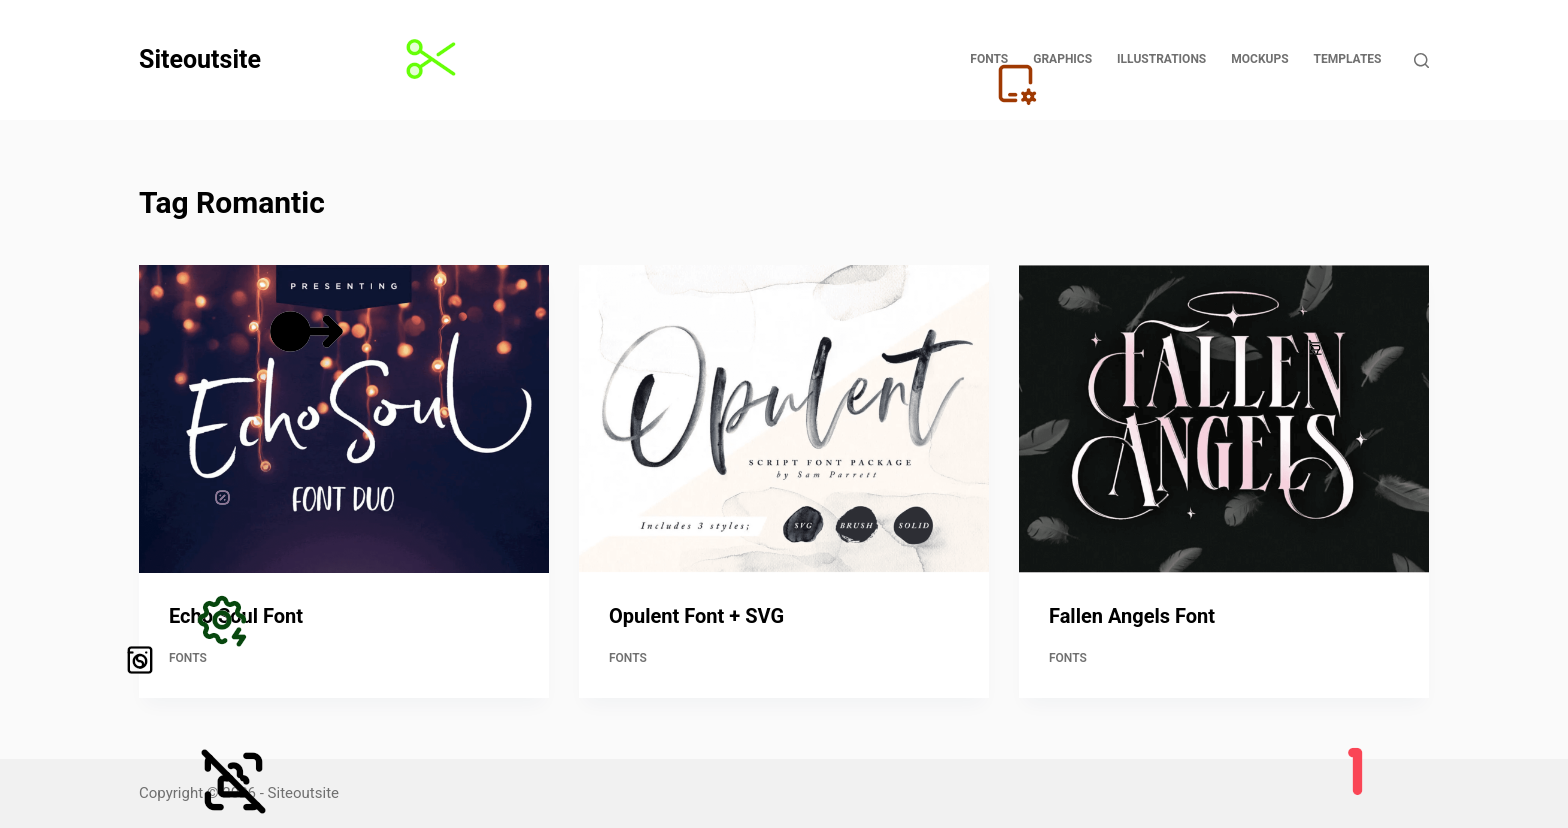 Image resolution: width=1568 pixels, height=828 pixels. I want to click on access power or performance settings, so click(222, 620).